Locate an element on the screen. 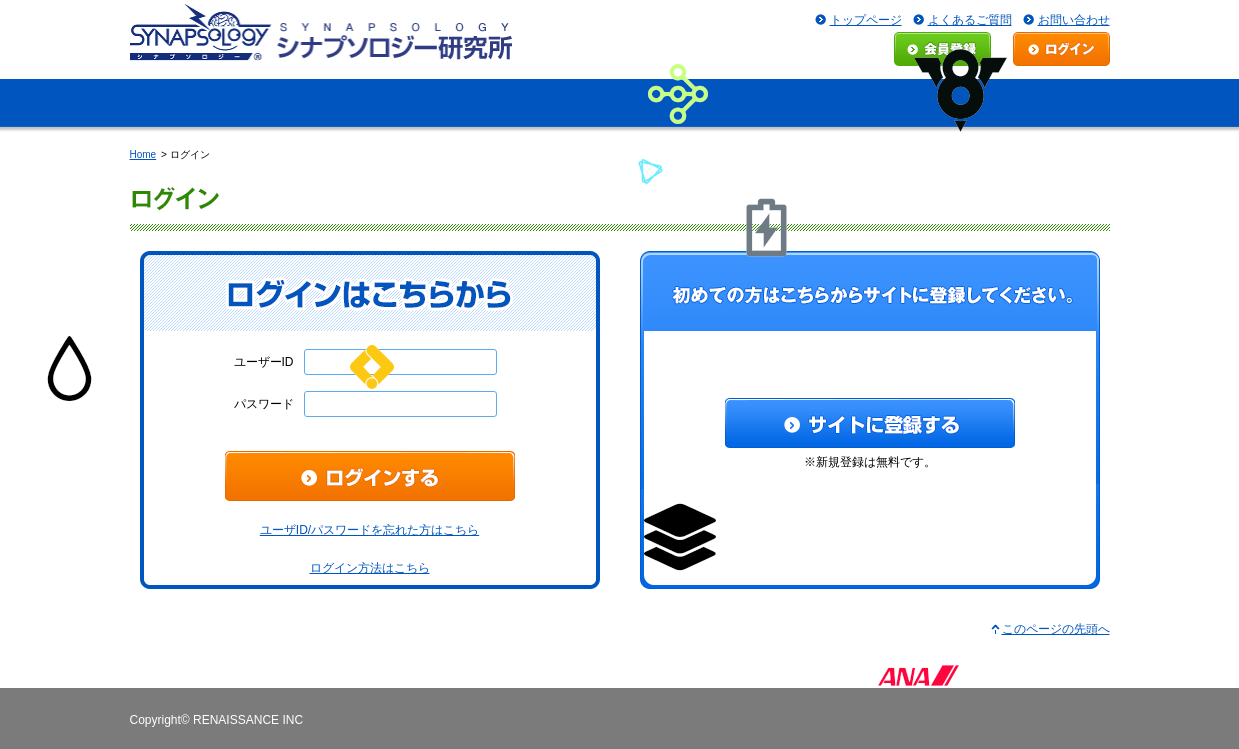 Image resolution: width=1239 pixels, height=749 pixels. battery charging status indicator is located at coordinates (766, 227).